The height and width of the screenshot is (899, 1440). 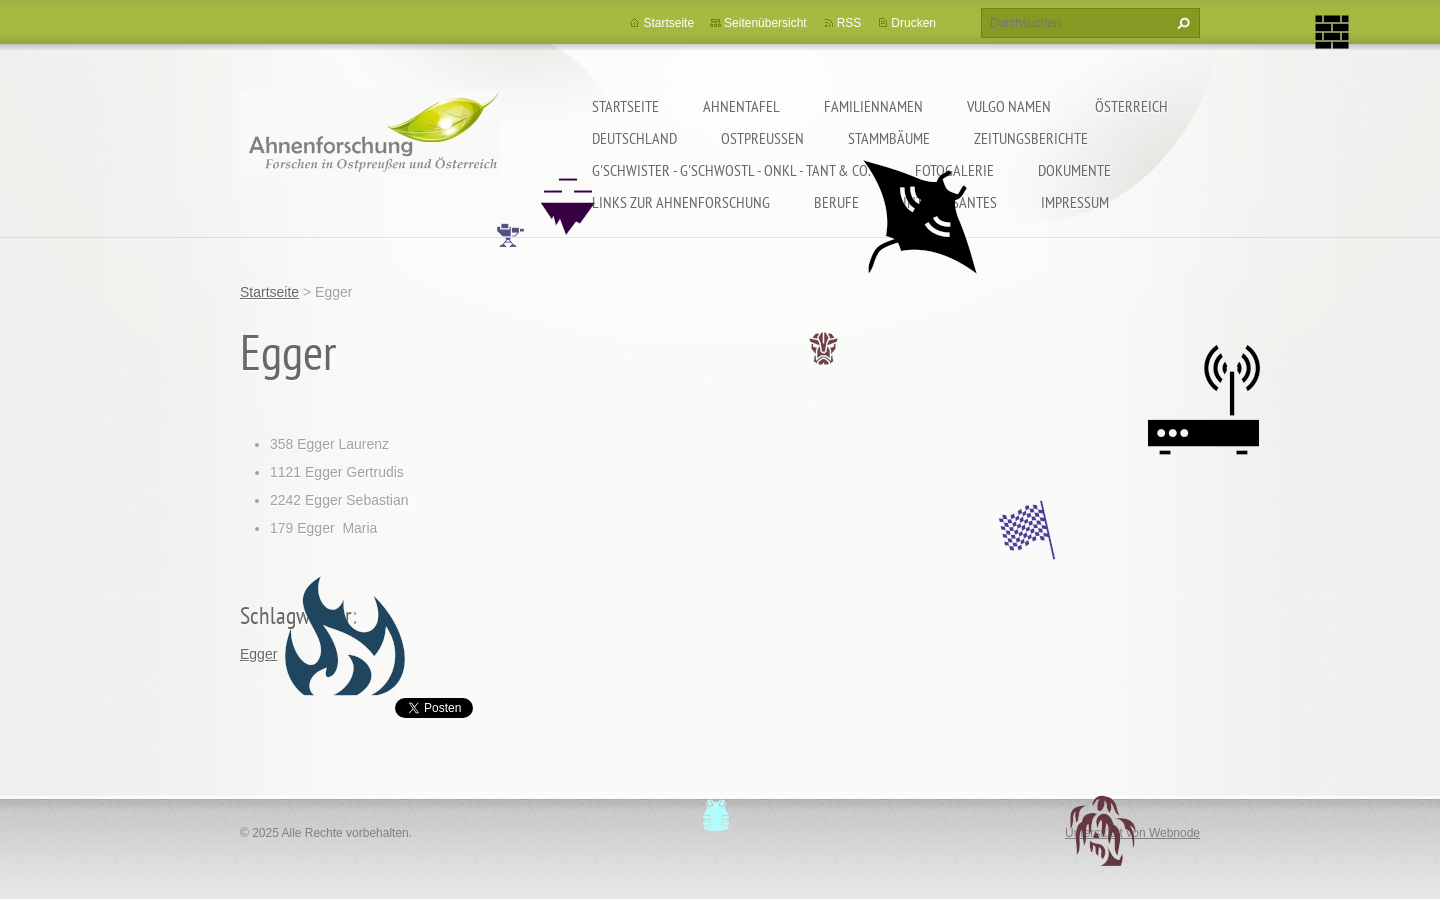 What do you see at coordinates (1203, 398) in the screenshot?
I see `access wifi router settings` at bounding box center [1203, 398].